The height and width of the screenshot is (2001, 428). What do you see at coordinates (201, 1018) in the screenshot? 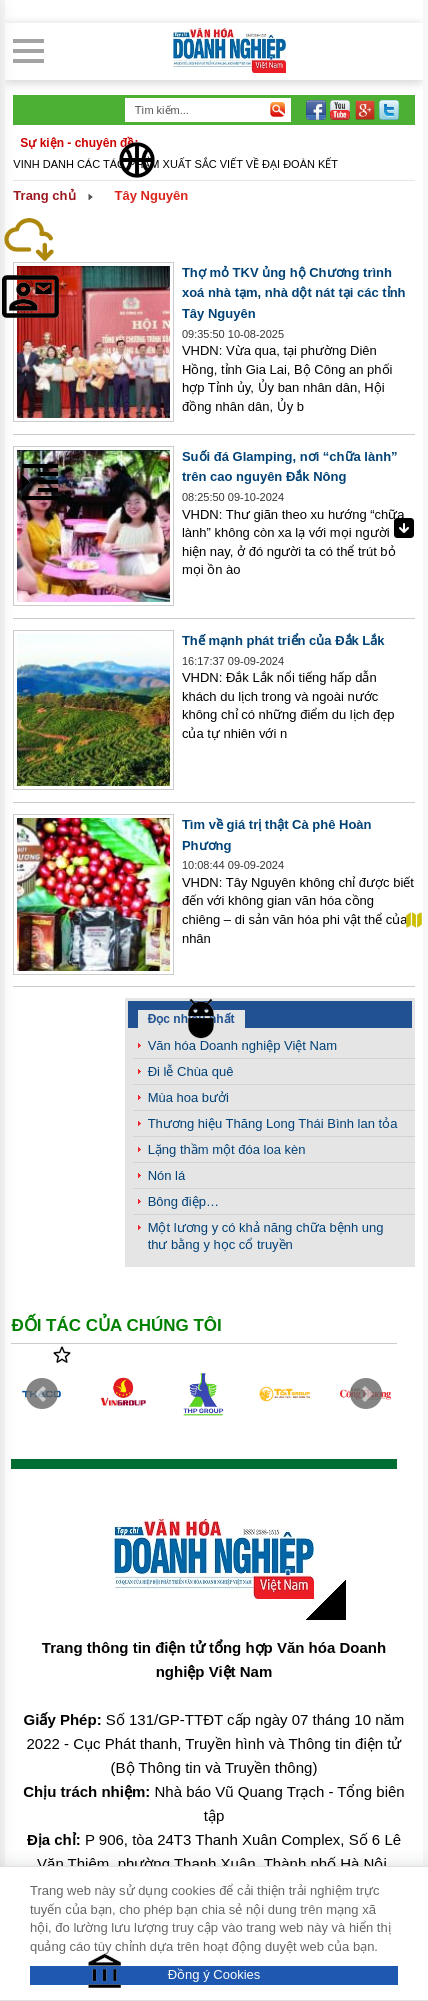
I see `android debug bridge (adb) connection status` at bounding box center [201, 1018].